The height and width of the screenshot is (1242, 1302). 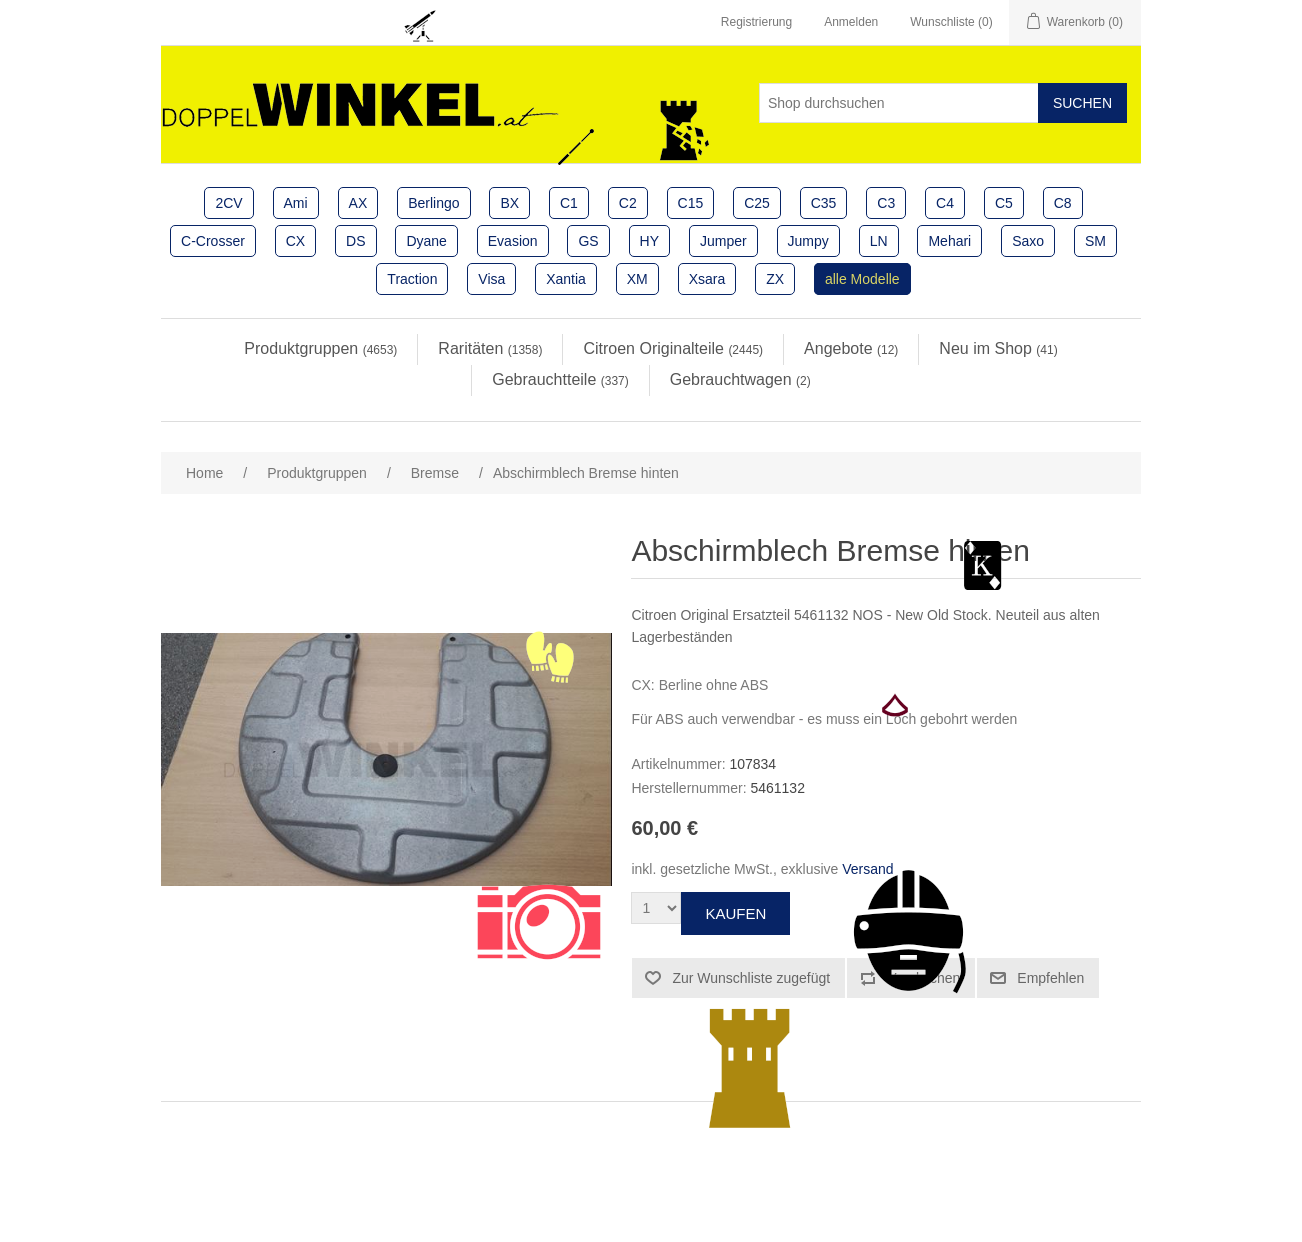 I want to click on indicates a destroyed or damaged tower in a game, so click(x=681, y=130).